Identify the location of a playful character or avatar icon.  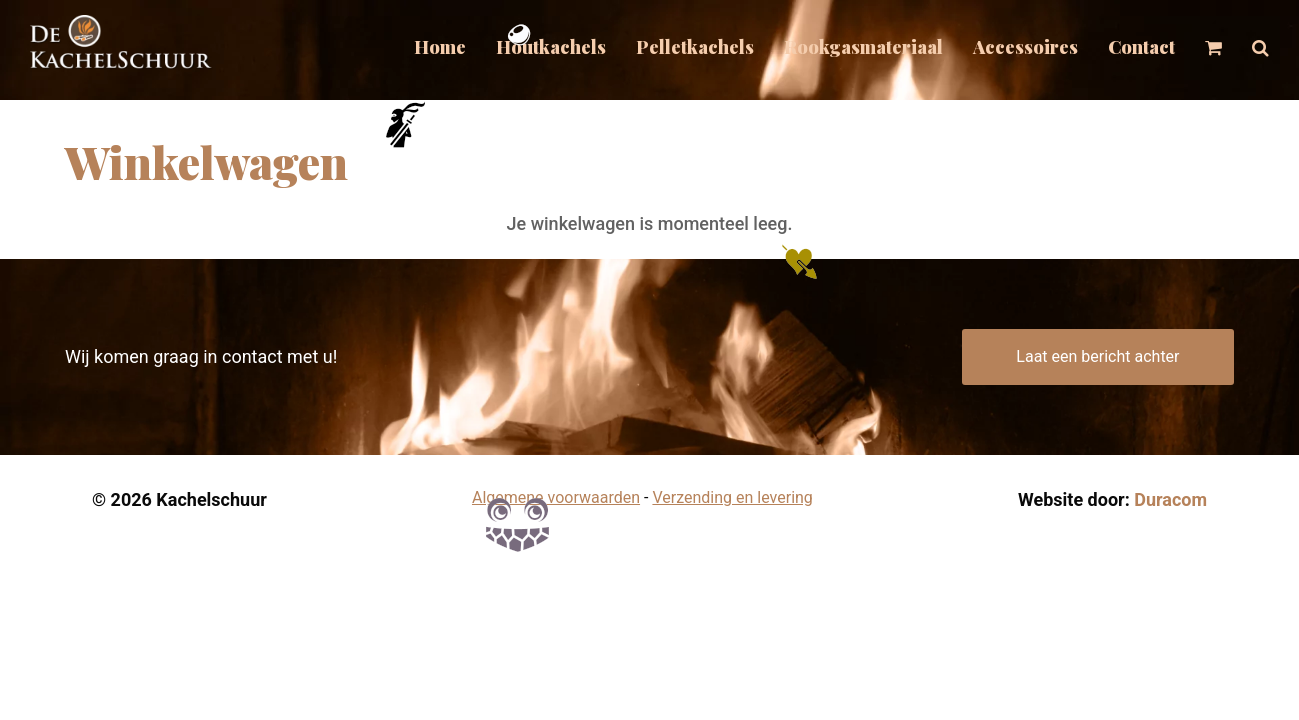
(517, 525).